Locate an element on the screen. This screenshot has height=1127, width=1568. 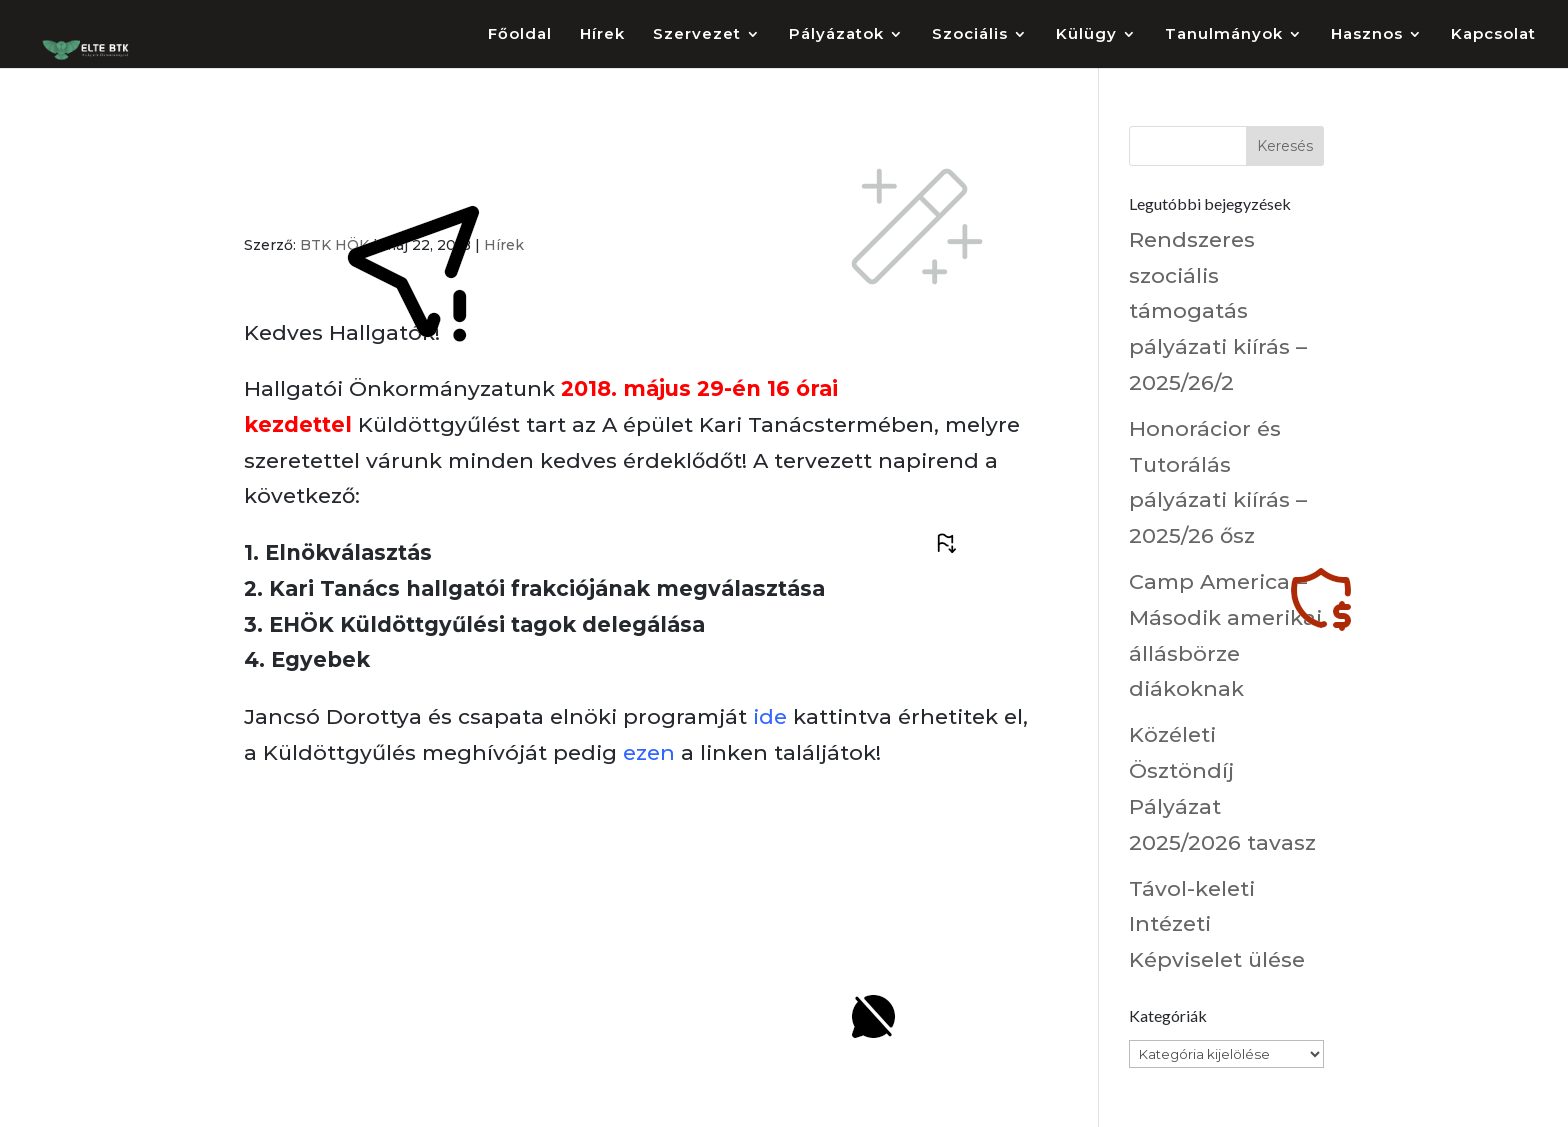
access payment protection settings is located at coordinates (1321, 598).